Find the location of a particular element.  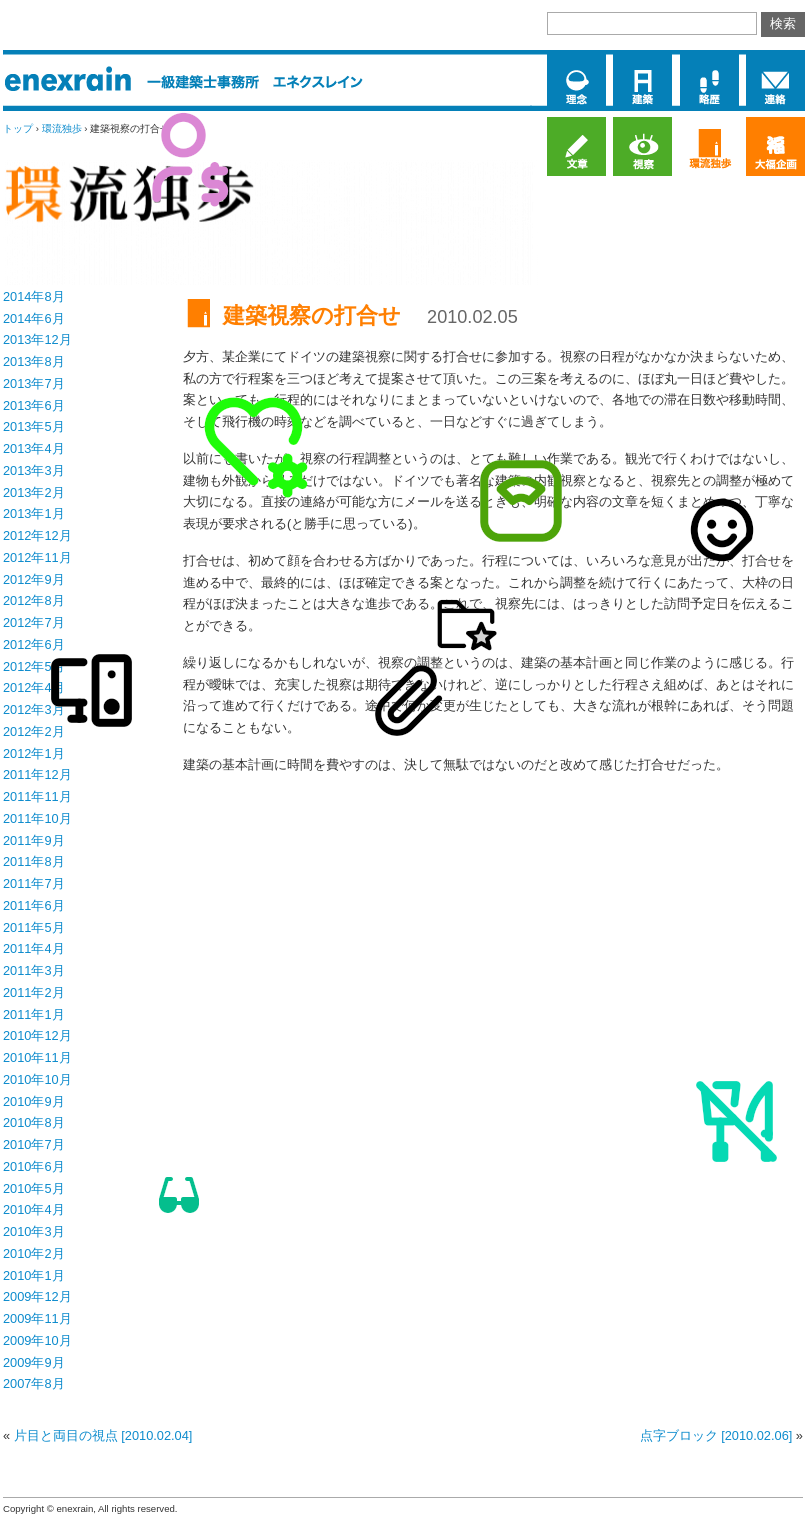

add a sticker to your message is located at coordinates (722, 530).